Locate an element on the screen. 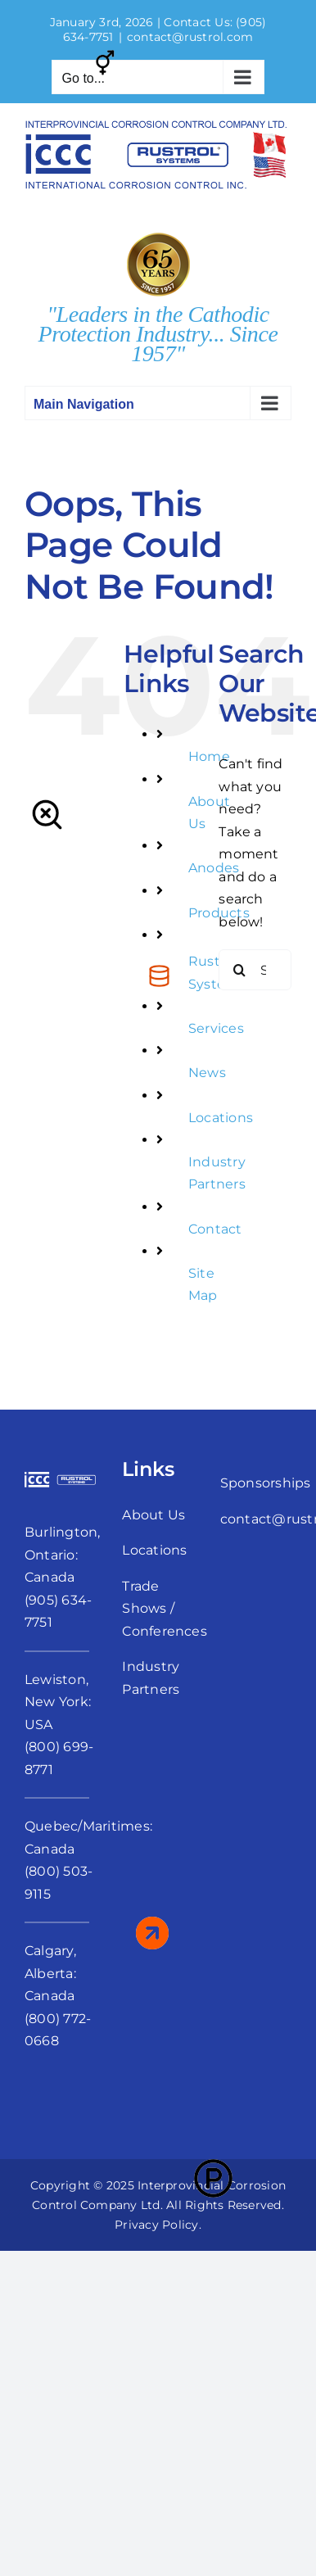 Image resolution: width=316 pixels, height=2576 pixels. indicates gender options or settings is located at coordinates (102, 62).